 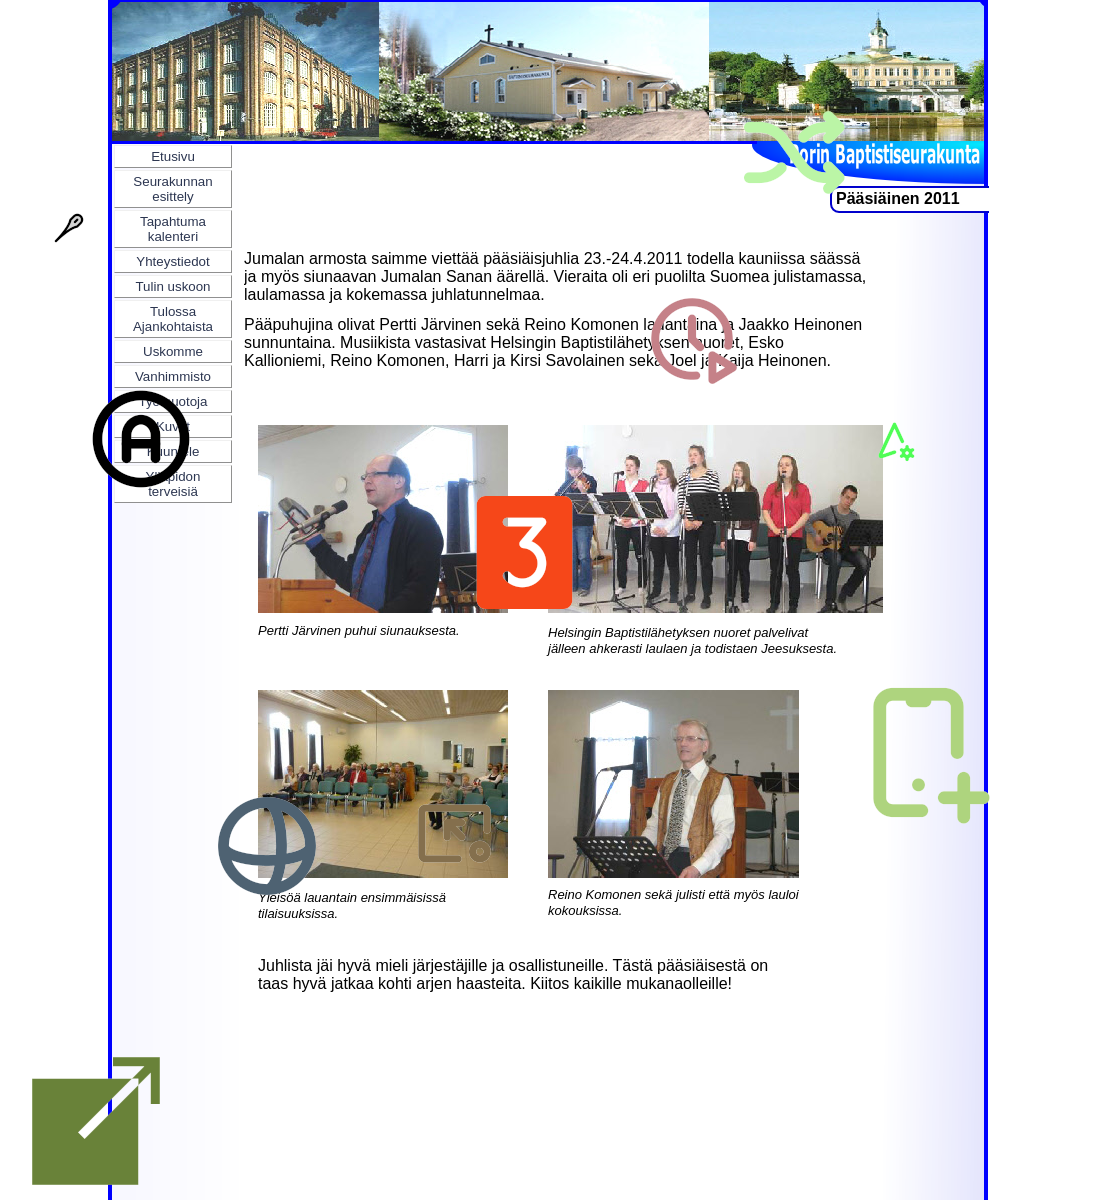 I want to click on indicates tumble dry at any heat setting, so click(x=141, y=439).